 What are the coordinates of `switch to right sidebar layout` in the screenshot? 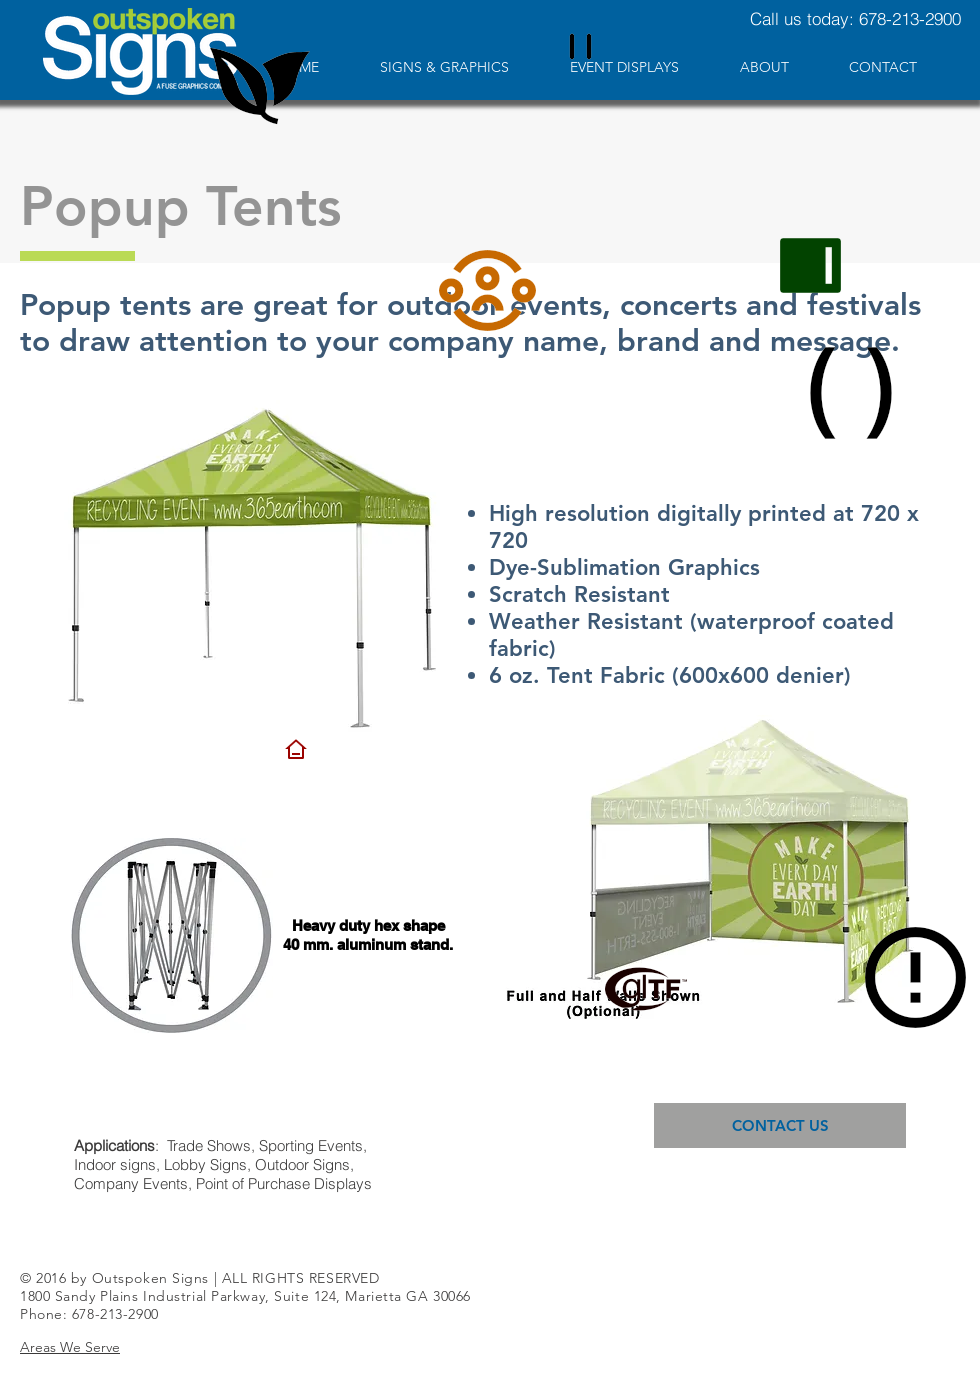 It's located at (810, 265).